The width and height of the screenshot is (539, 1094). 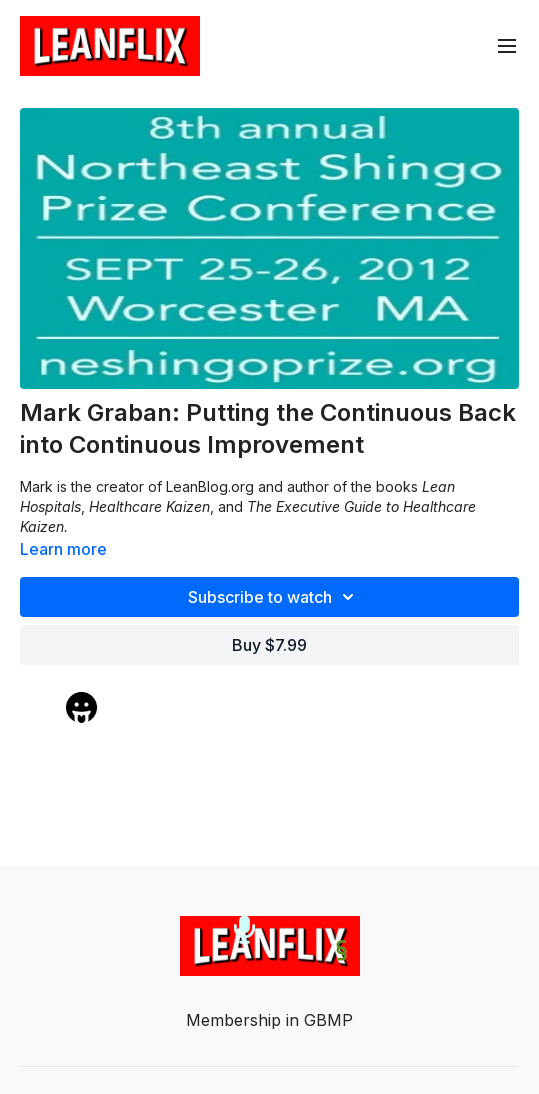 What do you see at coordinates (81, 707) in the screenshot?
I see `react with a playful or silly emoji` at bounding box center [81, 707].